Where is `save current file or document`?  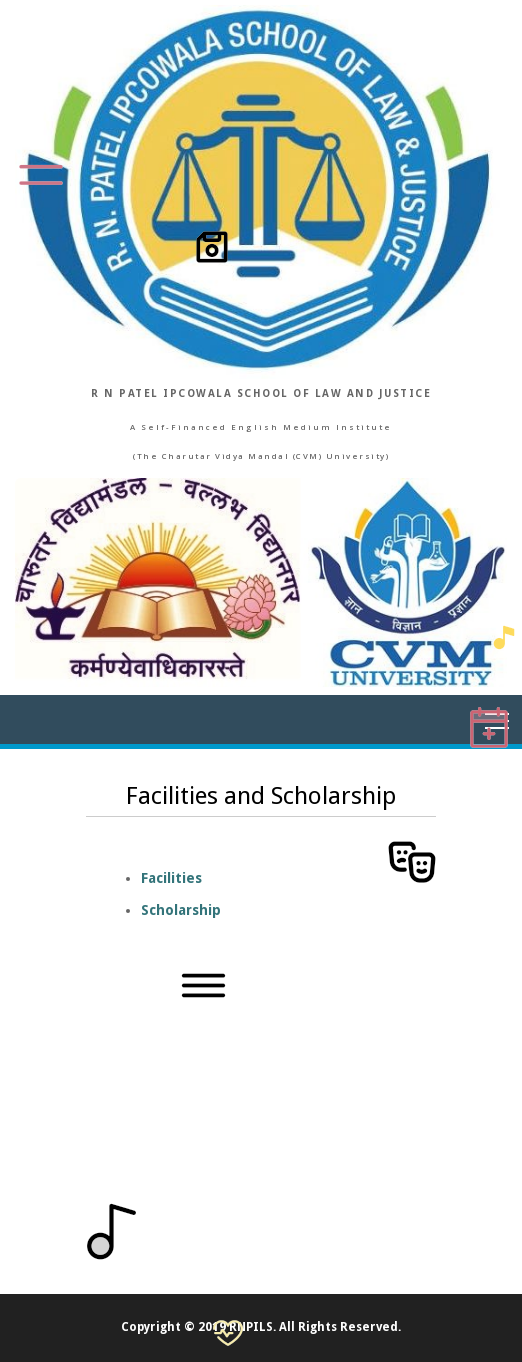
save current file or document is located at coordinates (212, 247).